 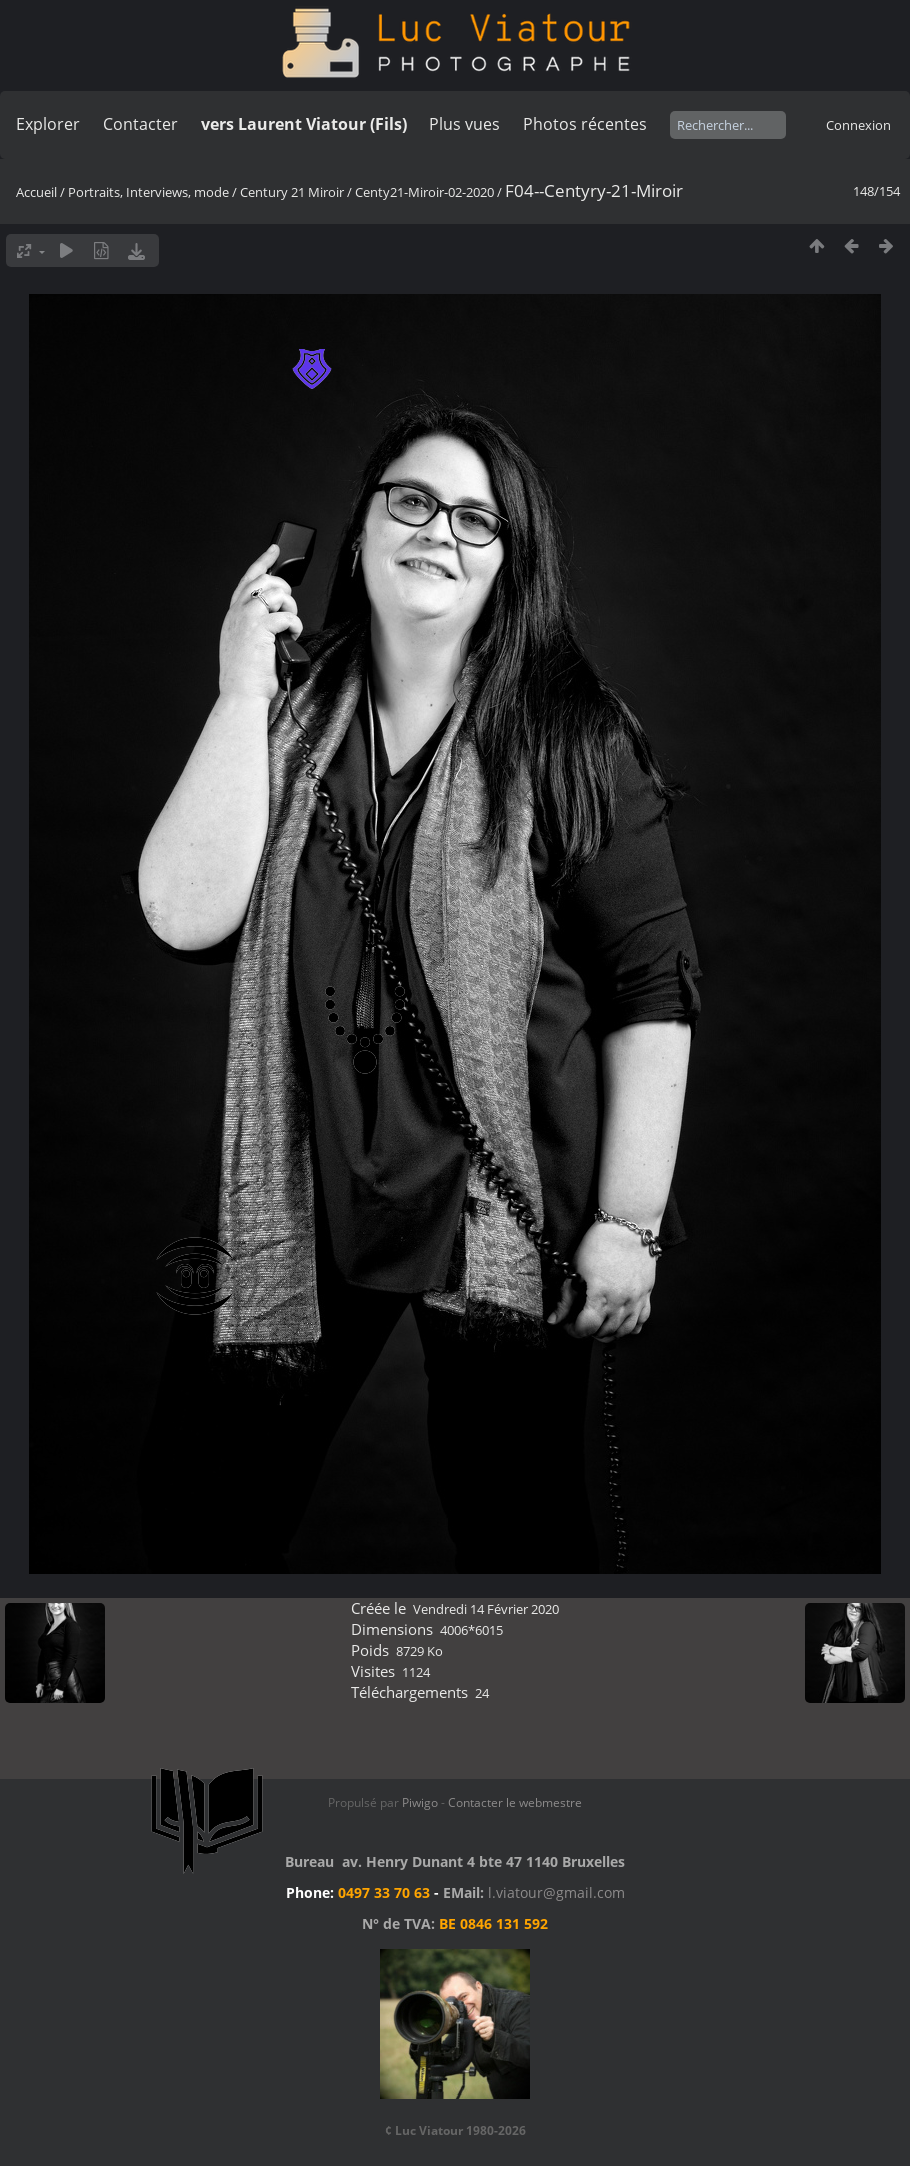 I want to click on activate dragon shield defense ability, so click(x=312, y=369).